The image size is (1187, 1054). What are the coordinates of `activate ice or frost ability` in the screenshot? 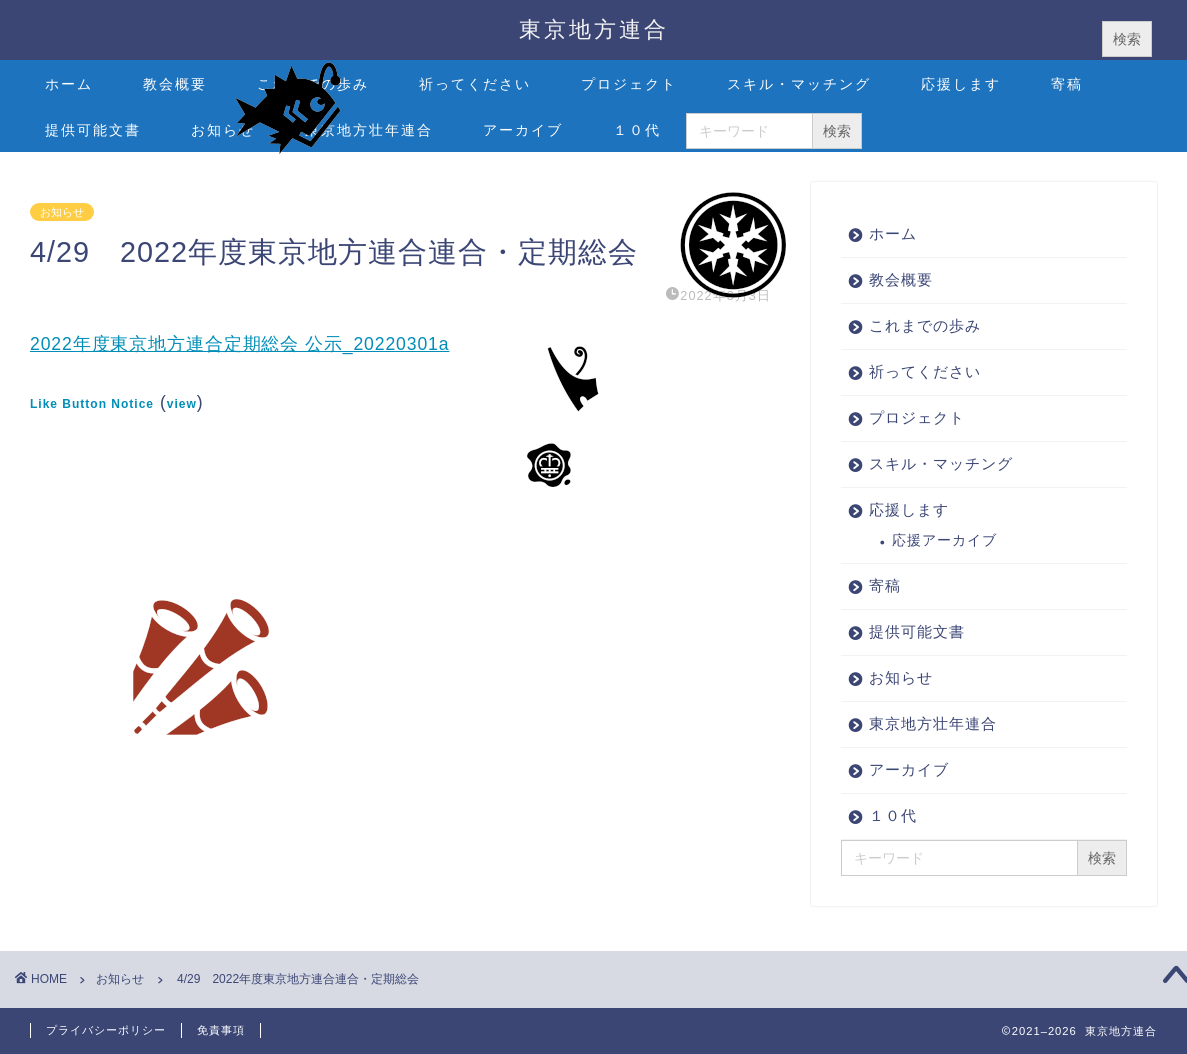 It's located at (733, 245).